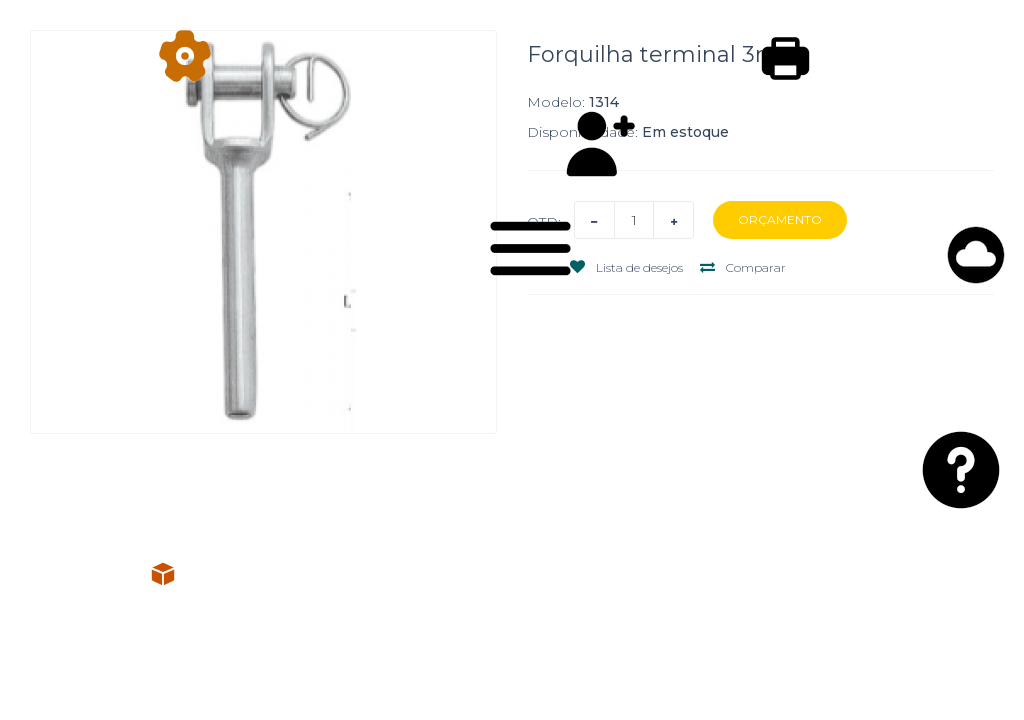  What do you see at coordinates (785, 58) in the screenshot?
I see `print the current document` at bounding box center [785, 58].